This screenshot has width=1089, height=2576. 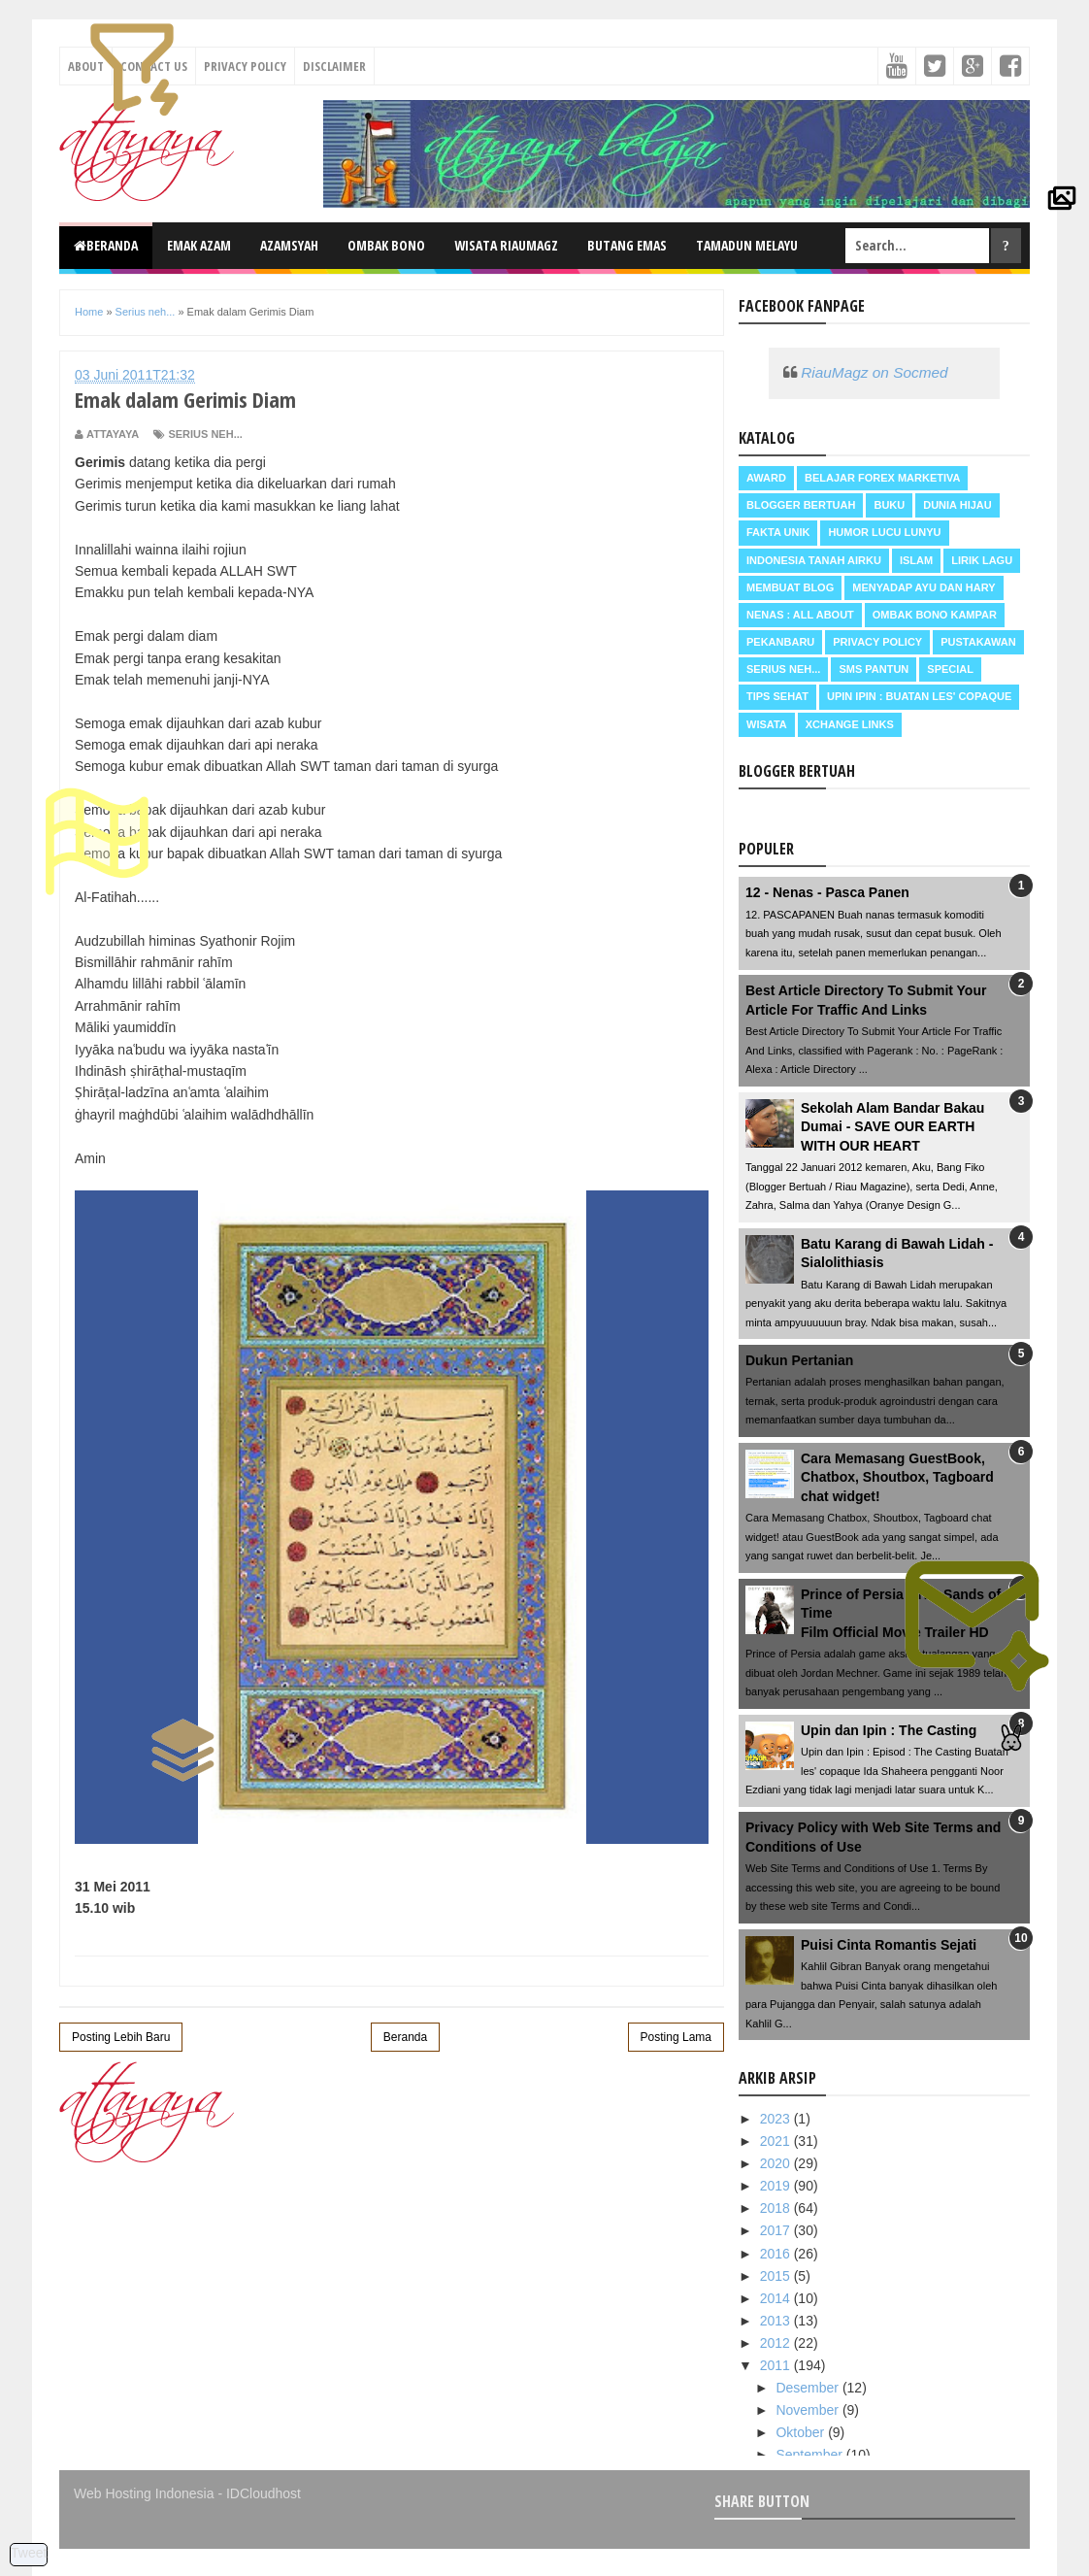 What do you see at coordinates (92, 839) in the screenshot?
I see `indicates finish line or goal completion` at bounding box center [92, 839].